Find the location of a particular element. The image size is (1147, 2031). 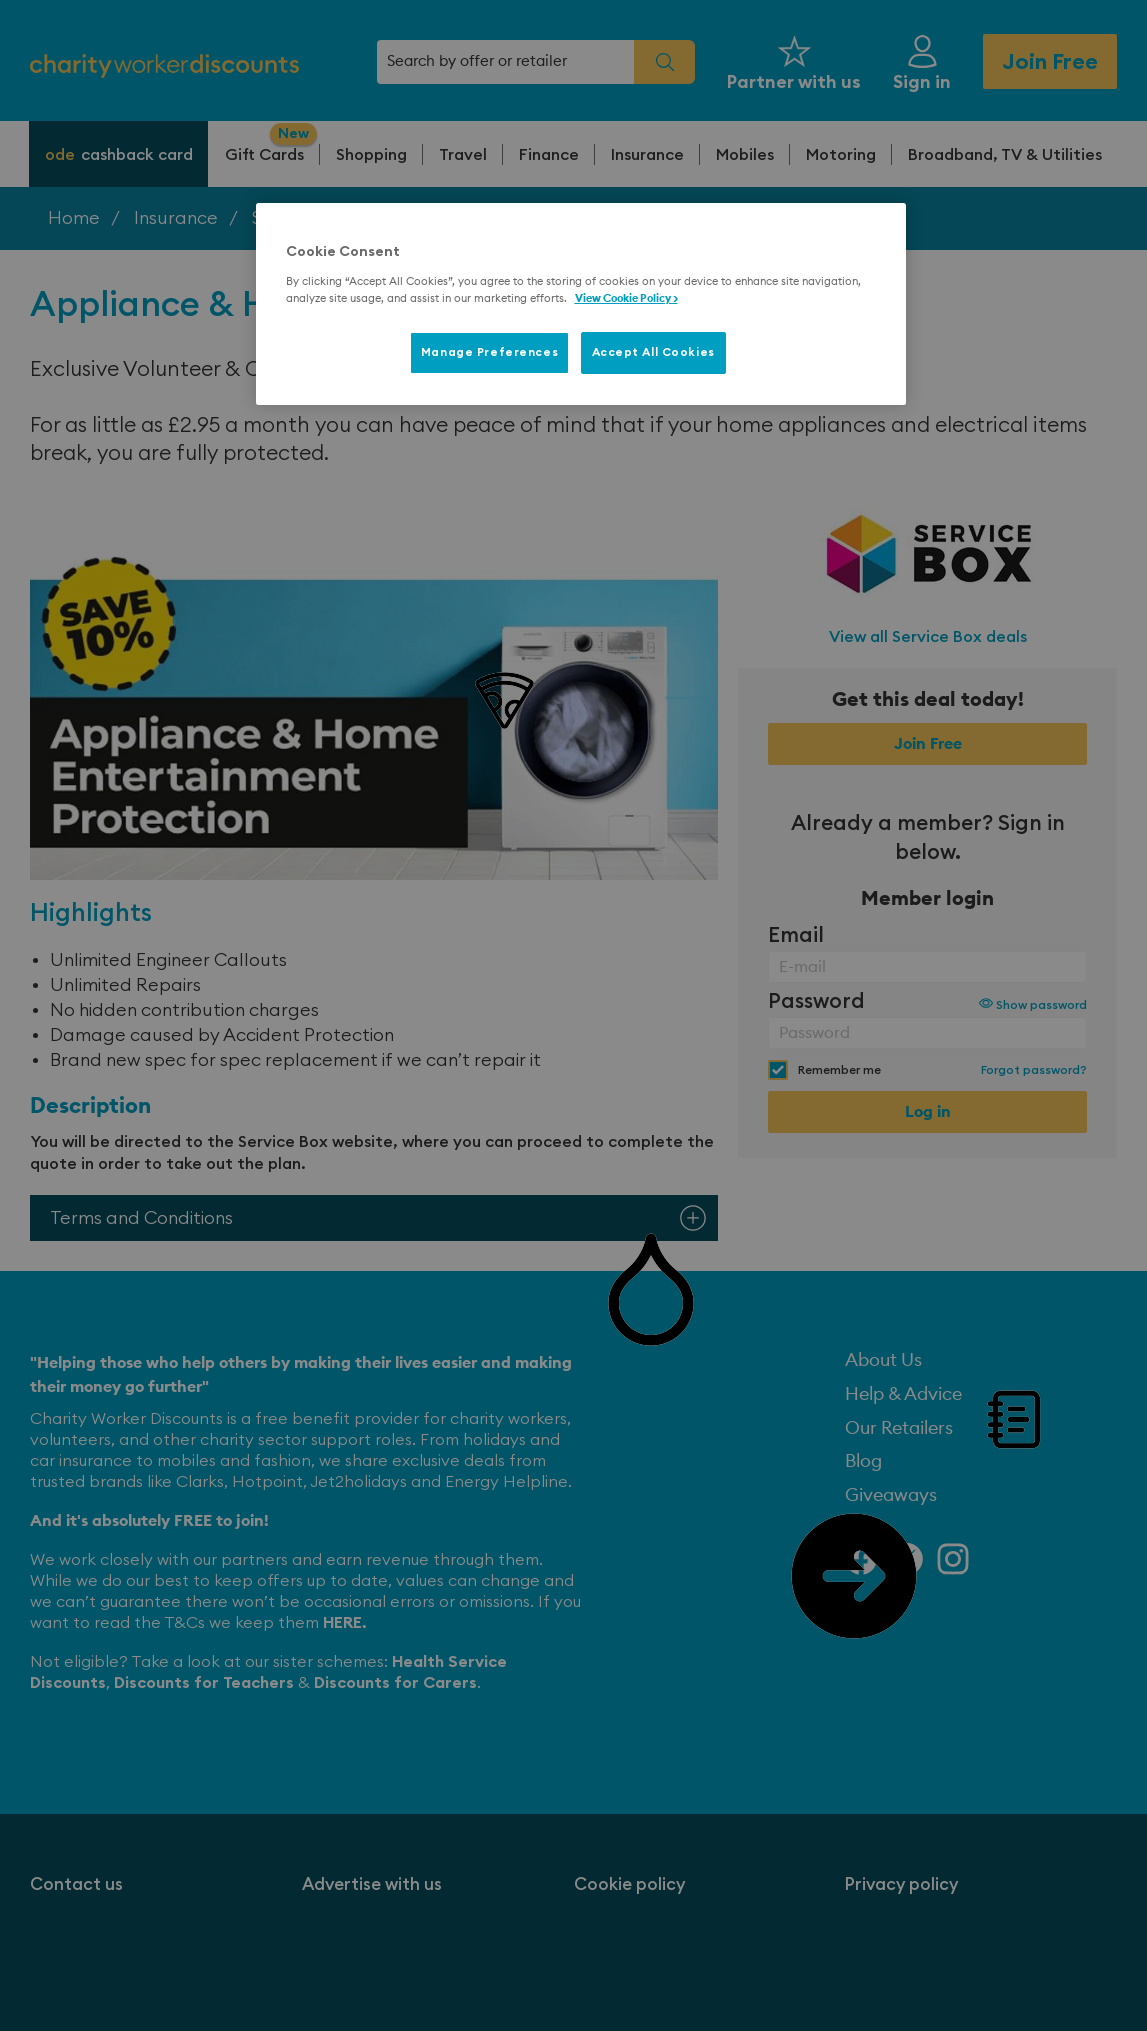

browse food delivery options is located at coordinates (504, 699).